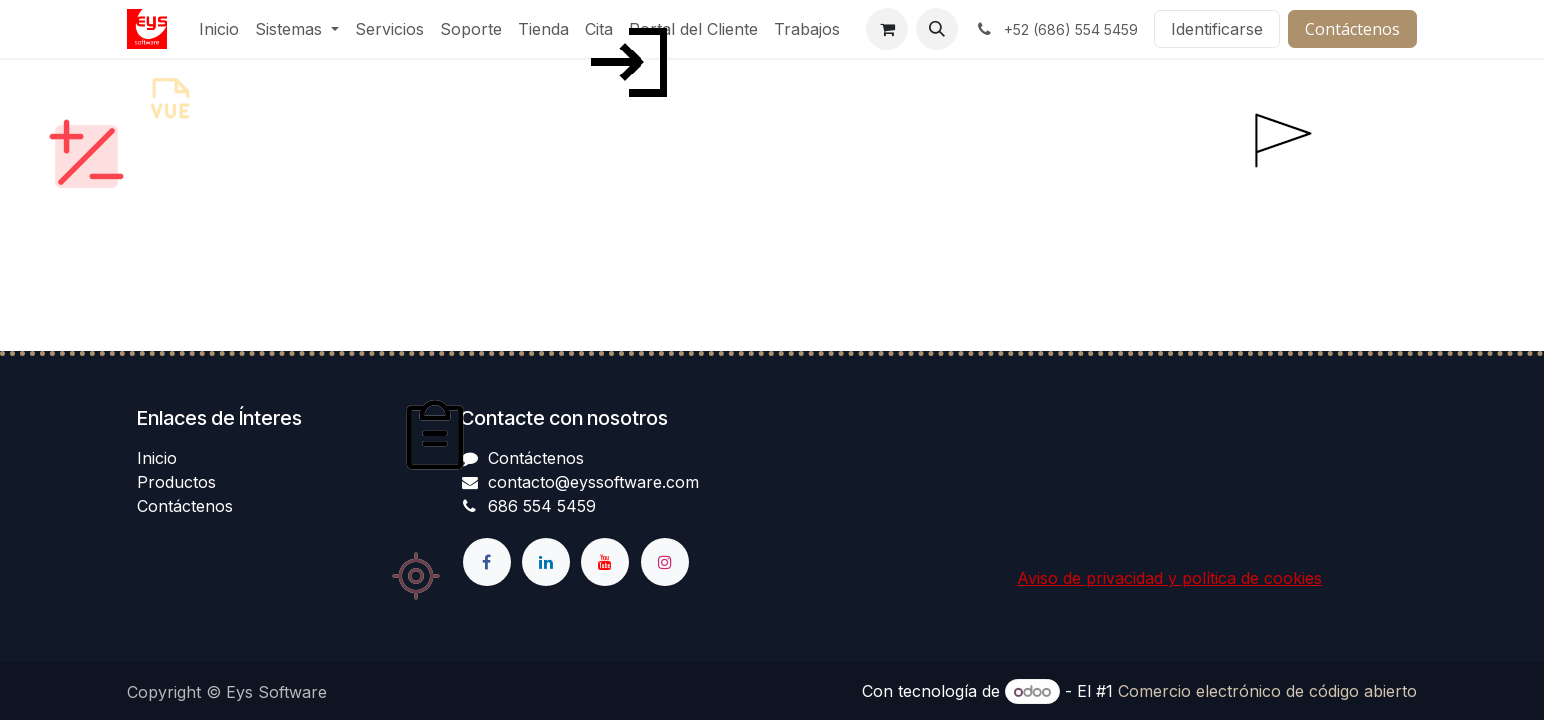  Describe the element at coordinates (629, 62) in the screenshot. I see `log in to your account` at that location.